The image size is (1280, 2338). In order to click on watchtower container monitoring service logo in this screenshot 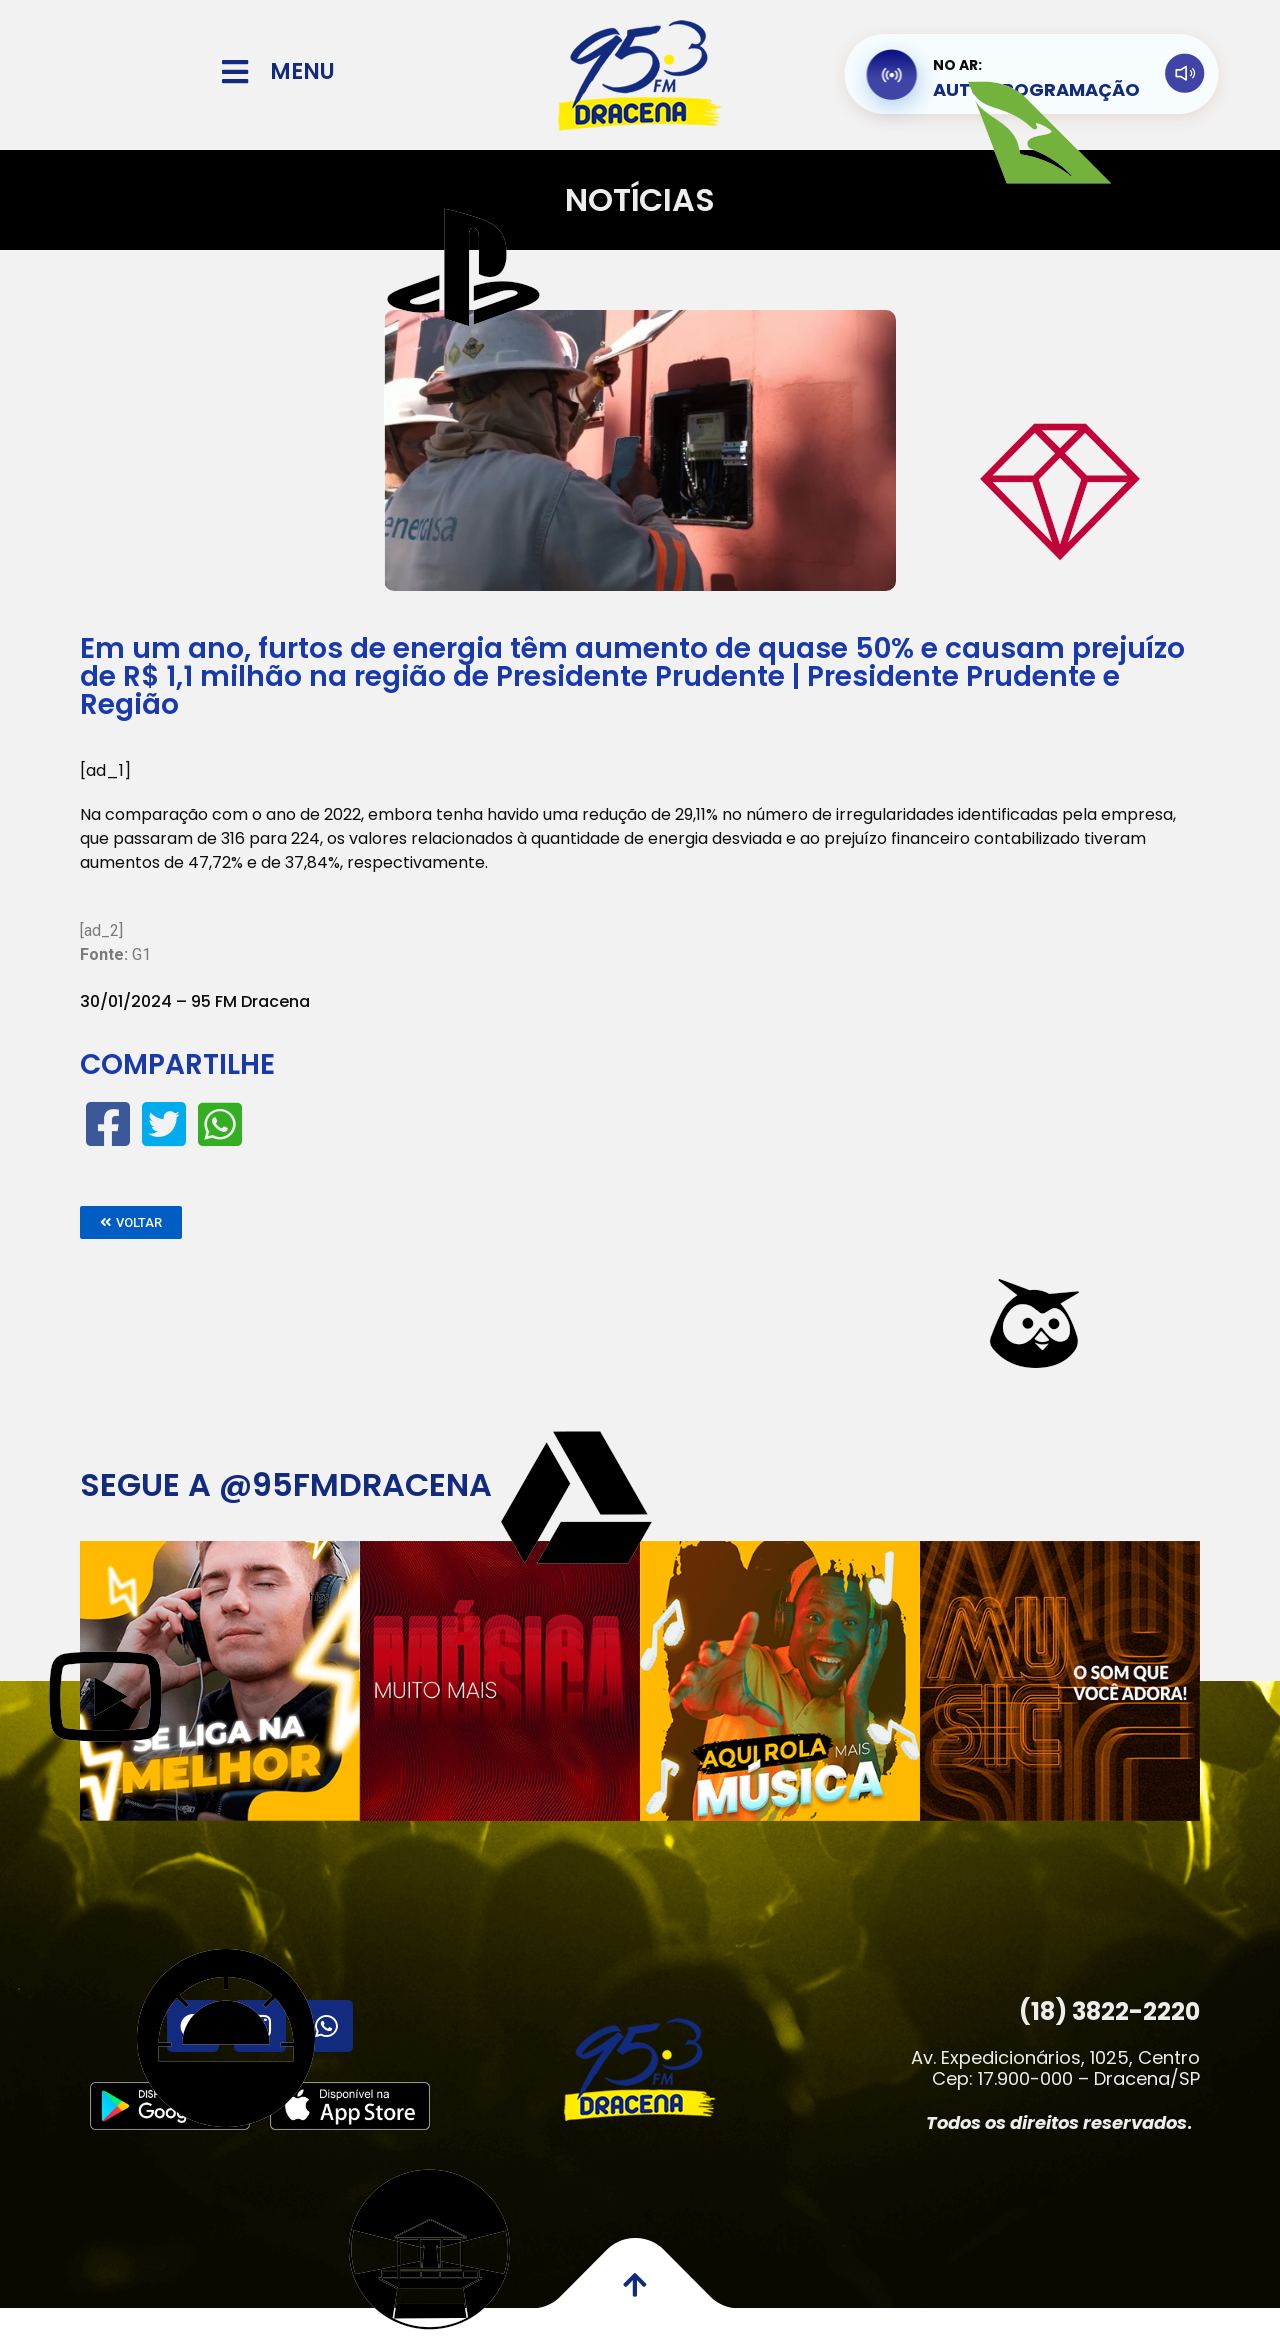, I will do `click(429, 2249)`.